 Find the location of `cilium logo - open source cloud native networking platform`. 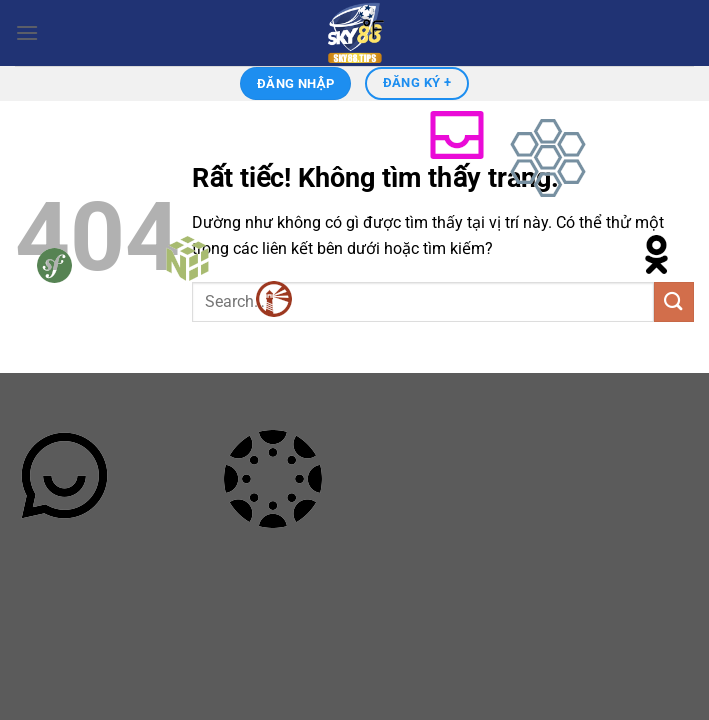

cilium logo - open source cloud native networking platform is located at coordinates (548, 158).